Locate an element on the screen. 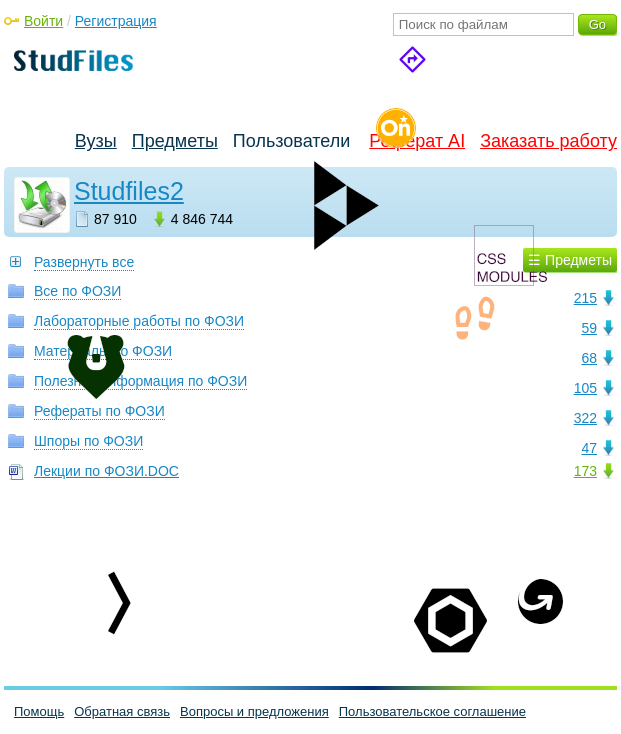  access OnStar connected vehicle services is located at coordinates (396, 128).